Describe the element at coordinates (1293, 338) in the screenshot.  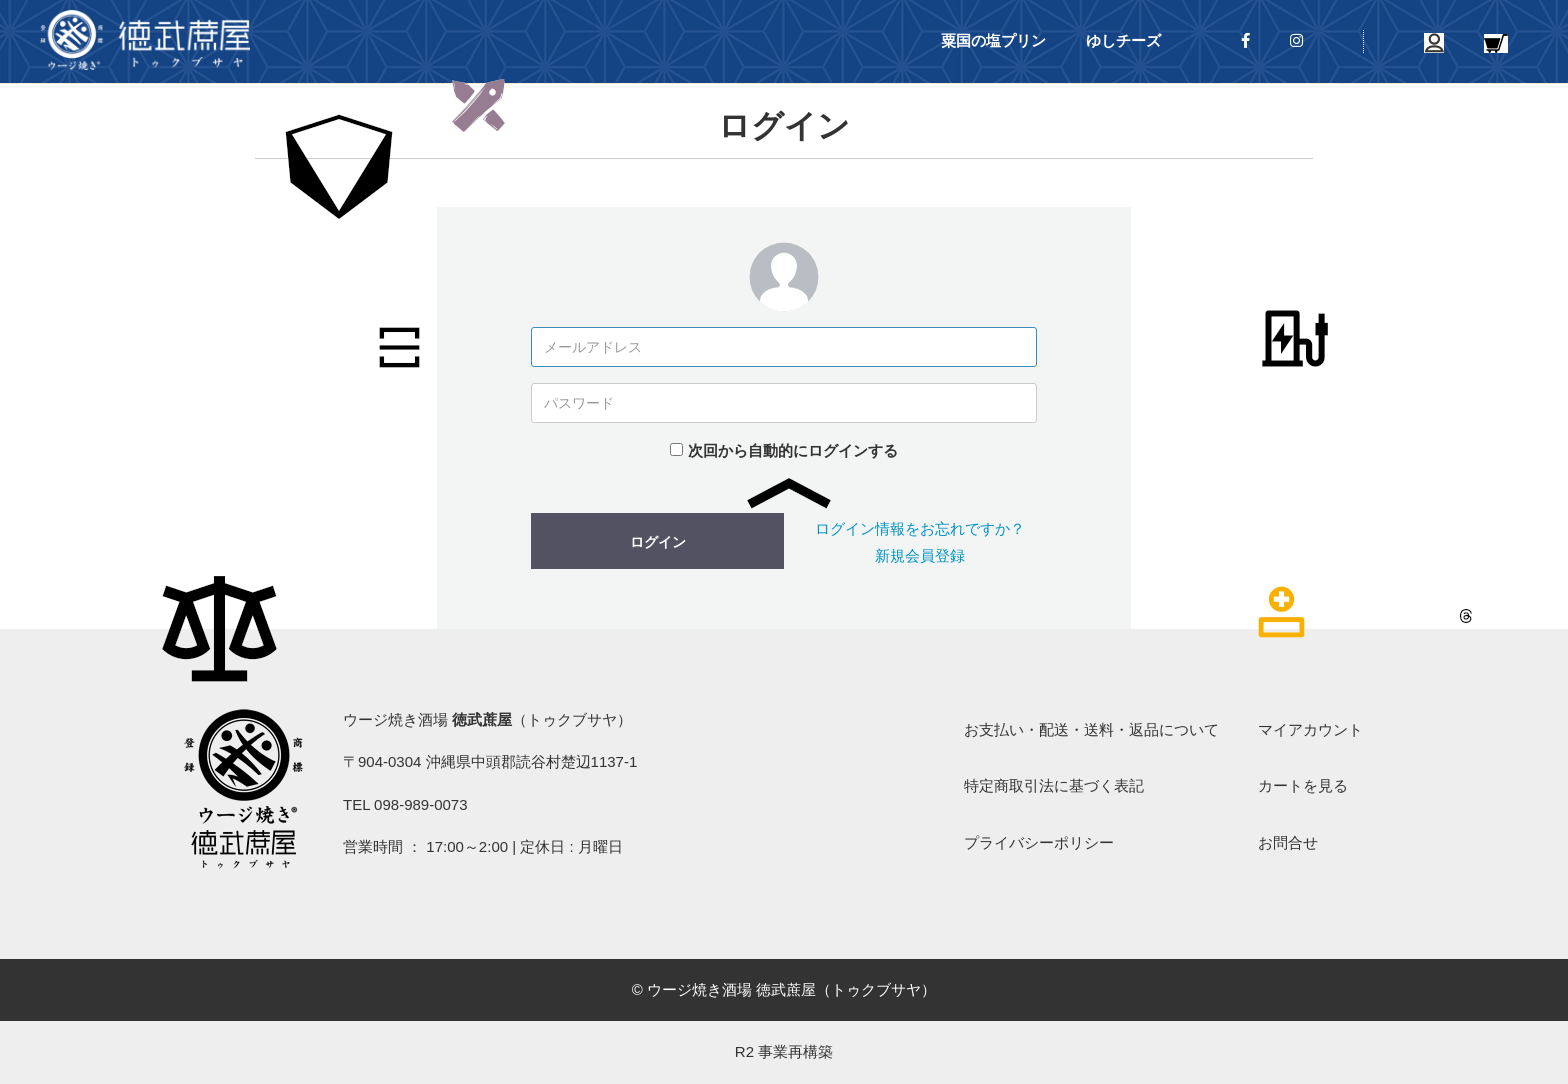
I see `find nearby EV charging stations` at that location.